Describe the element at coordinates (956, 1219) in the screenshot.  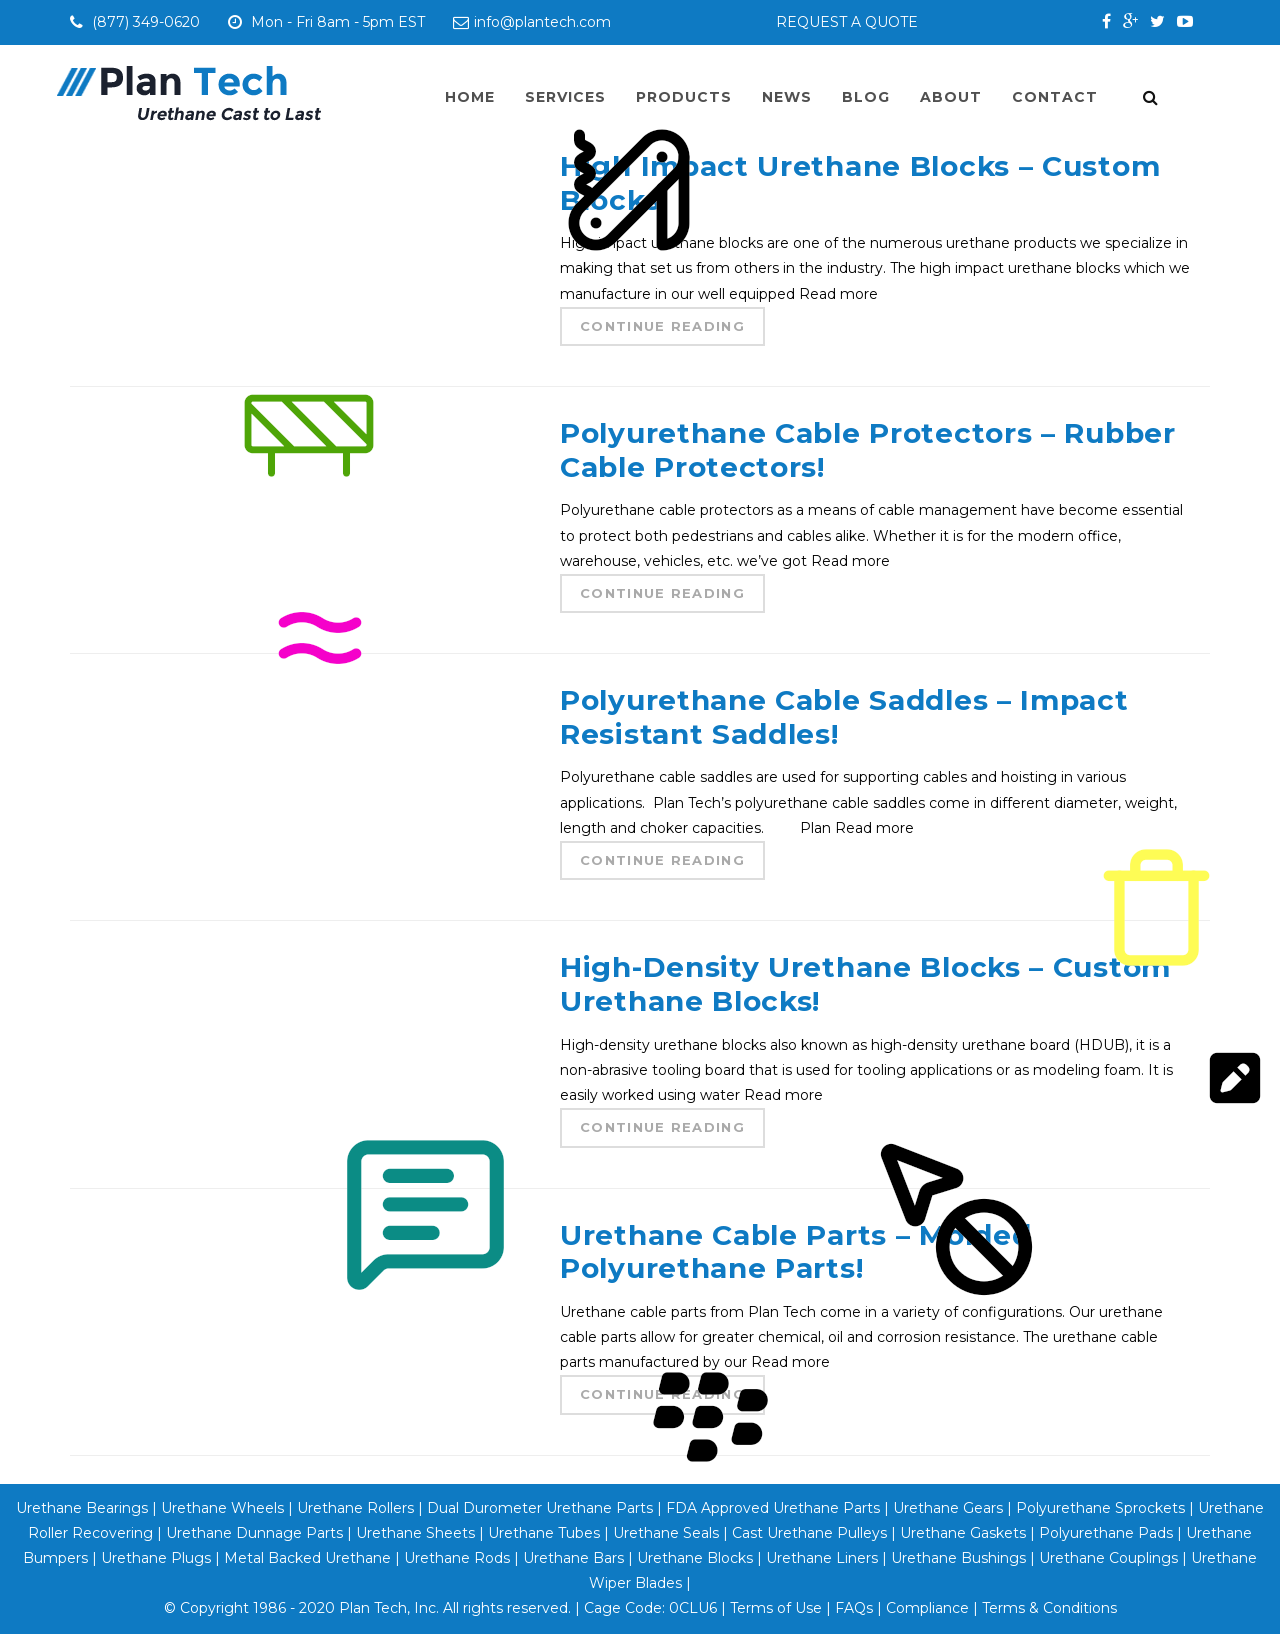
I see `cursor interaction disabled` at that location.